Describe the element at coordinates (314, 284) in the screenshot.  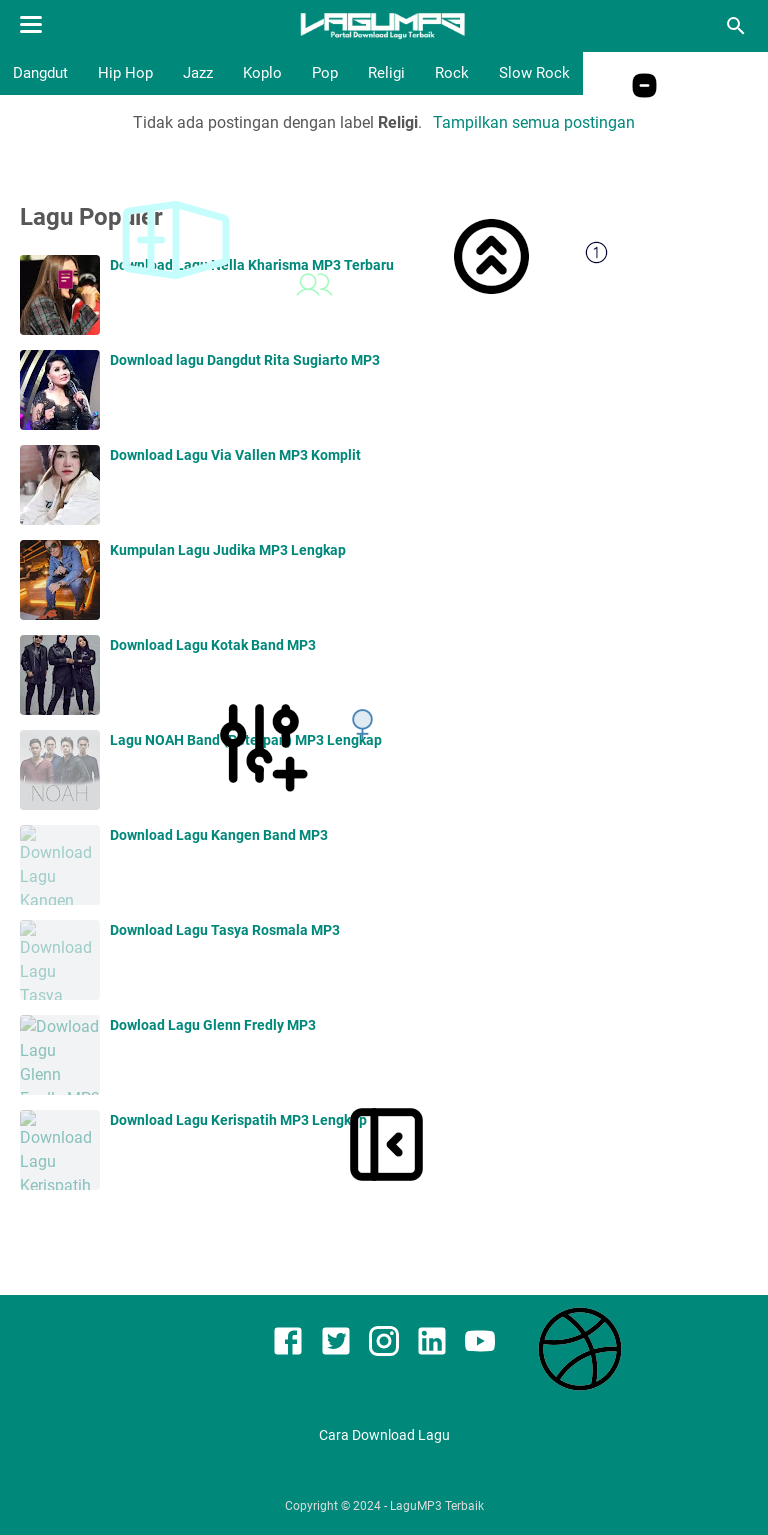
I see `view all users or contacts` at that location.